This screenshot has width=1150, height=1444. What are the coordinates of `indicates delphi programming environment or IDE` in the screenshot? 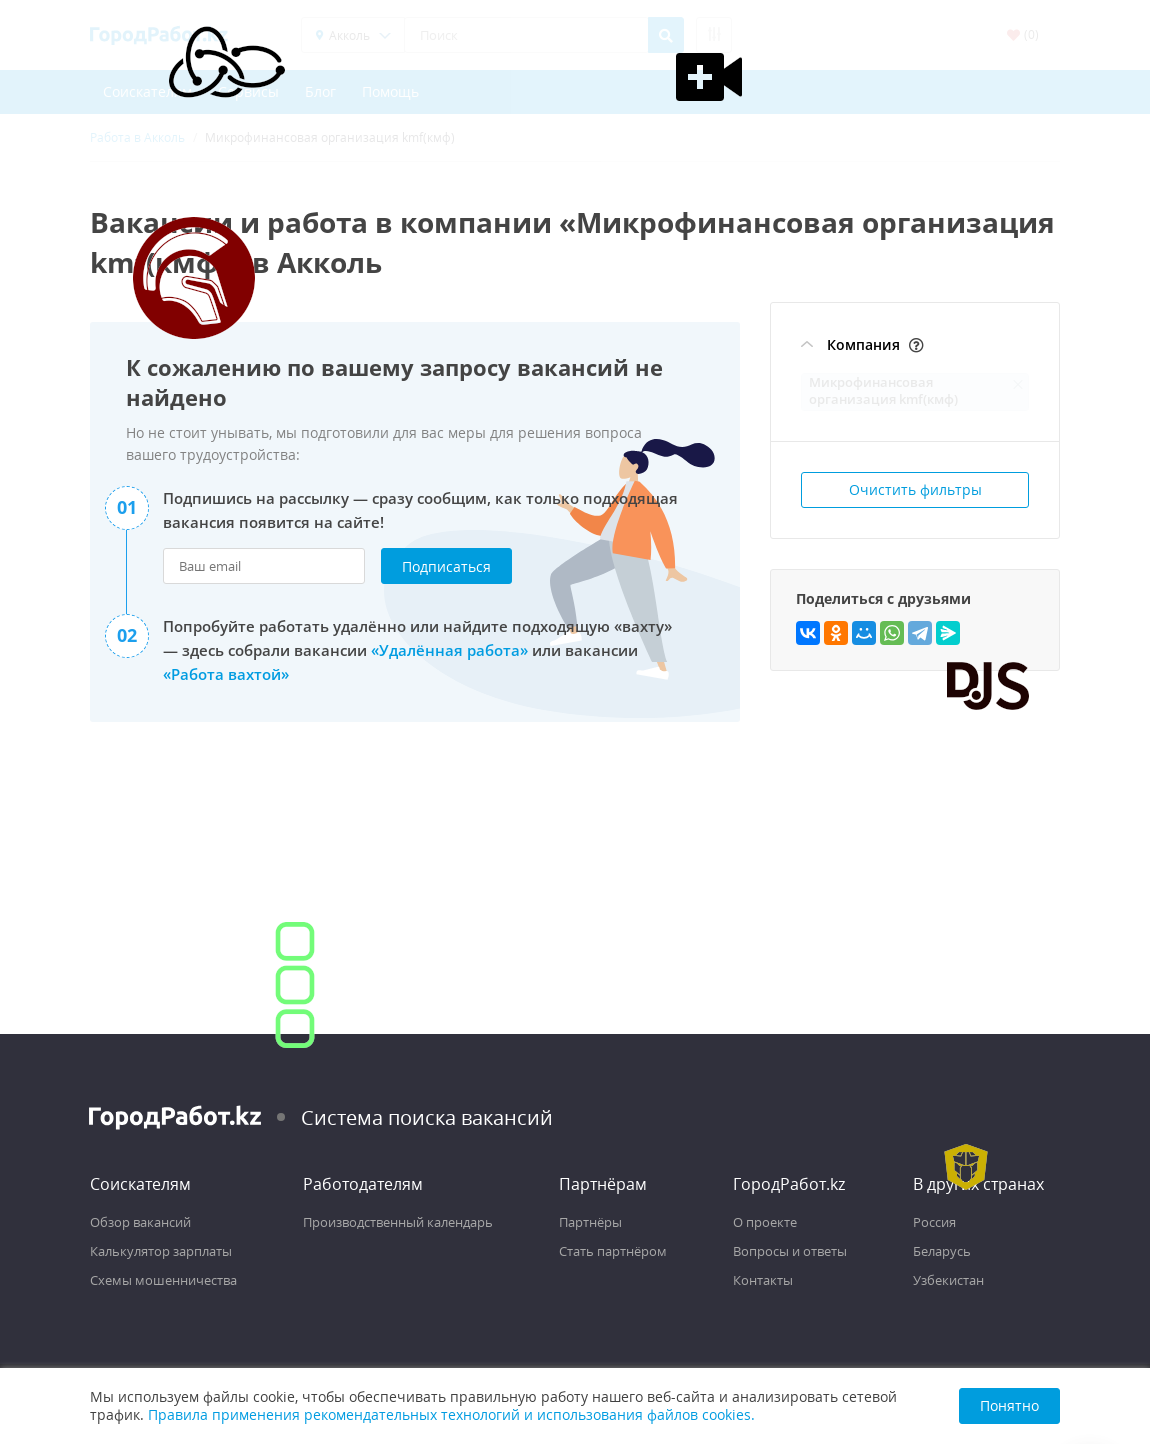 It's located at (194, 278).